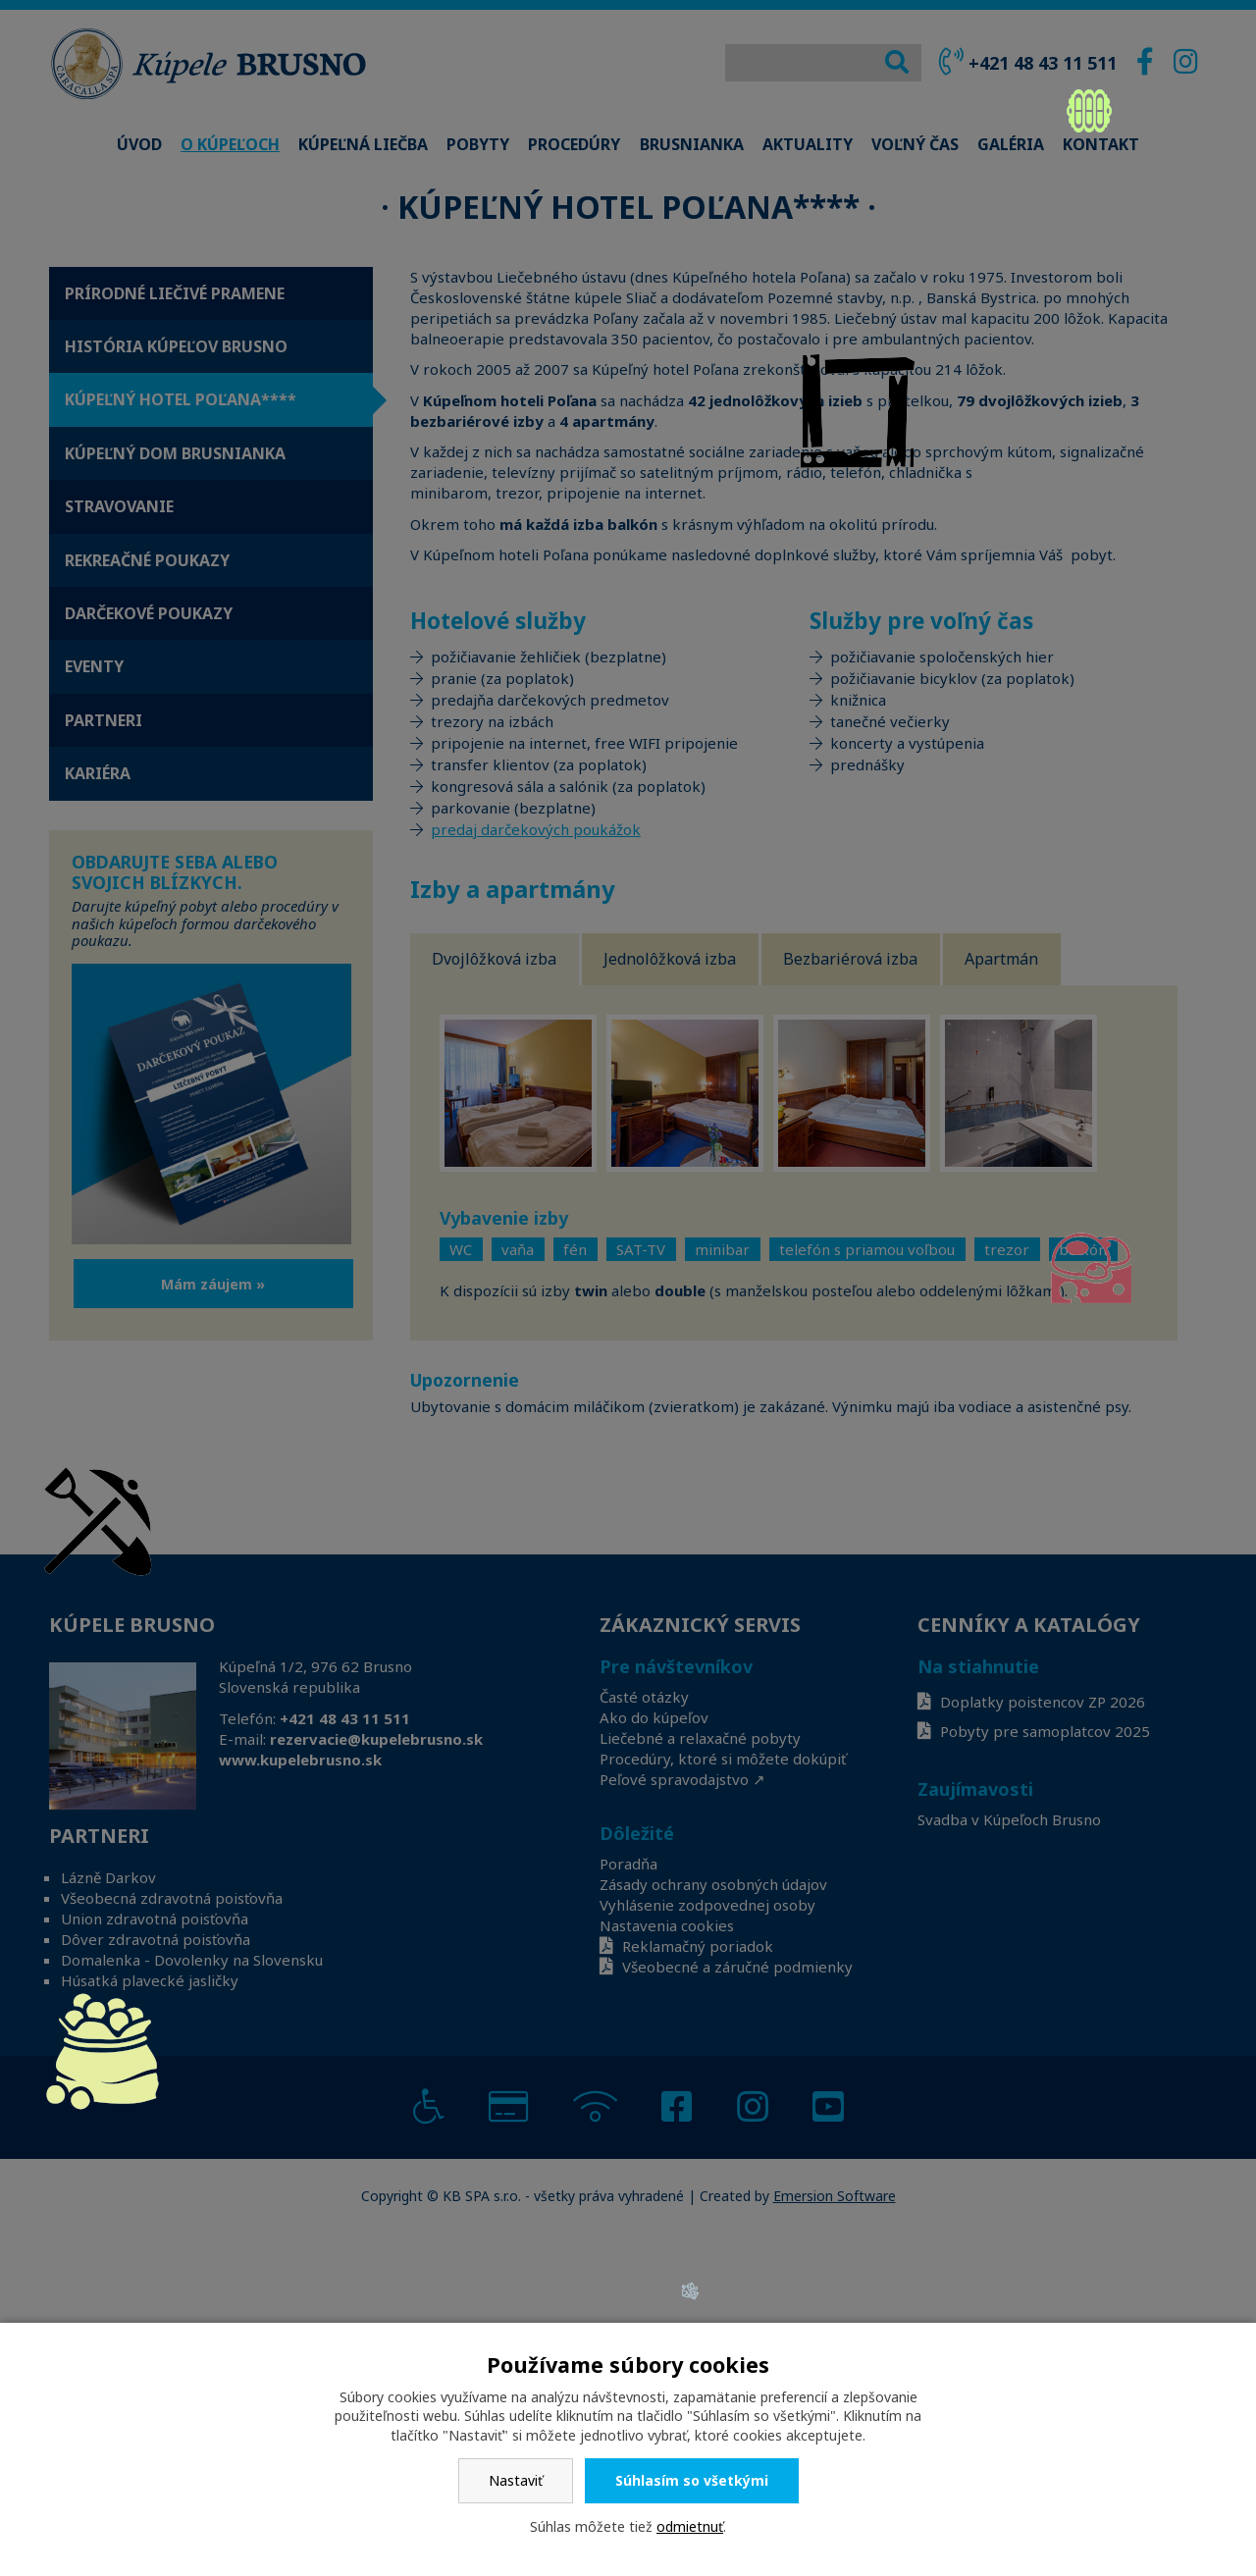 The image size is (1256, 2576). I want to click on select a wooden frame border style, so click(858, 412).